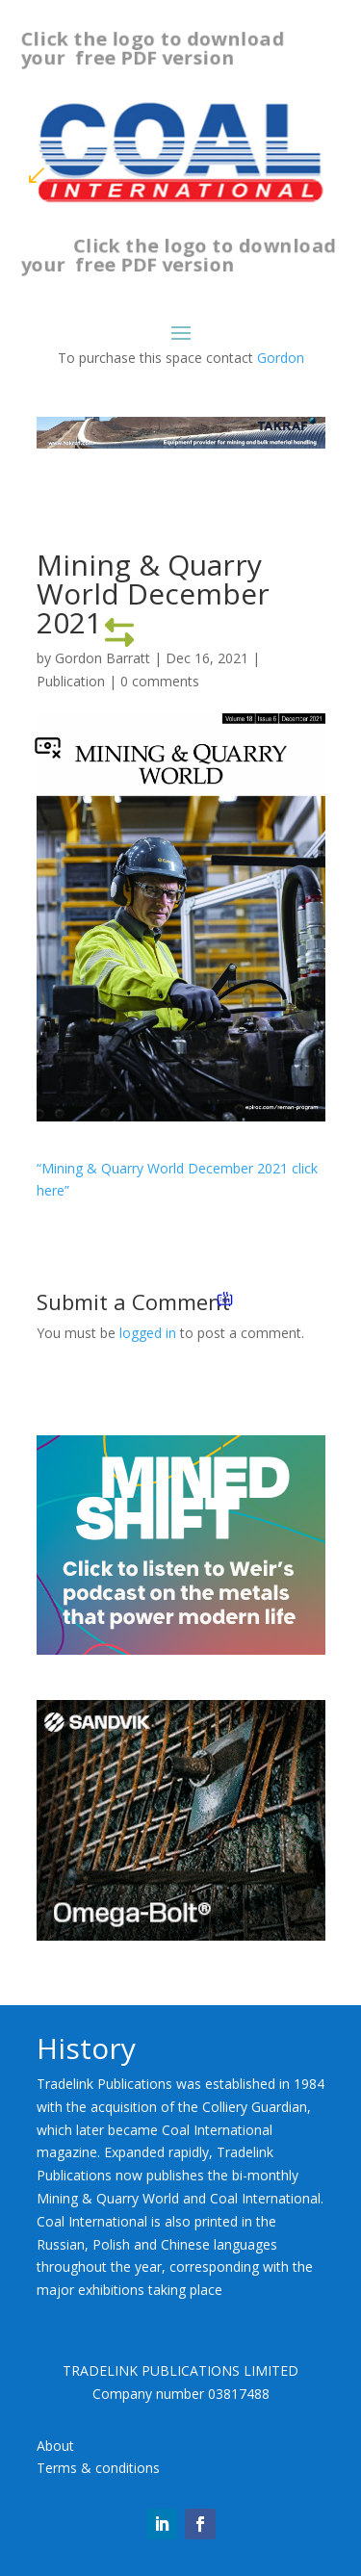 Image resolution: width=361 pixels, height=2576 pixels. What do you see at coordinates (224, 1299) in the screenshot?
I see `adjust heater or heating settings` at bounding box center [224, 1299].